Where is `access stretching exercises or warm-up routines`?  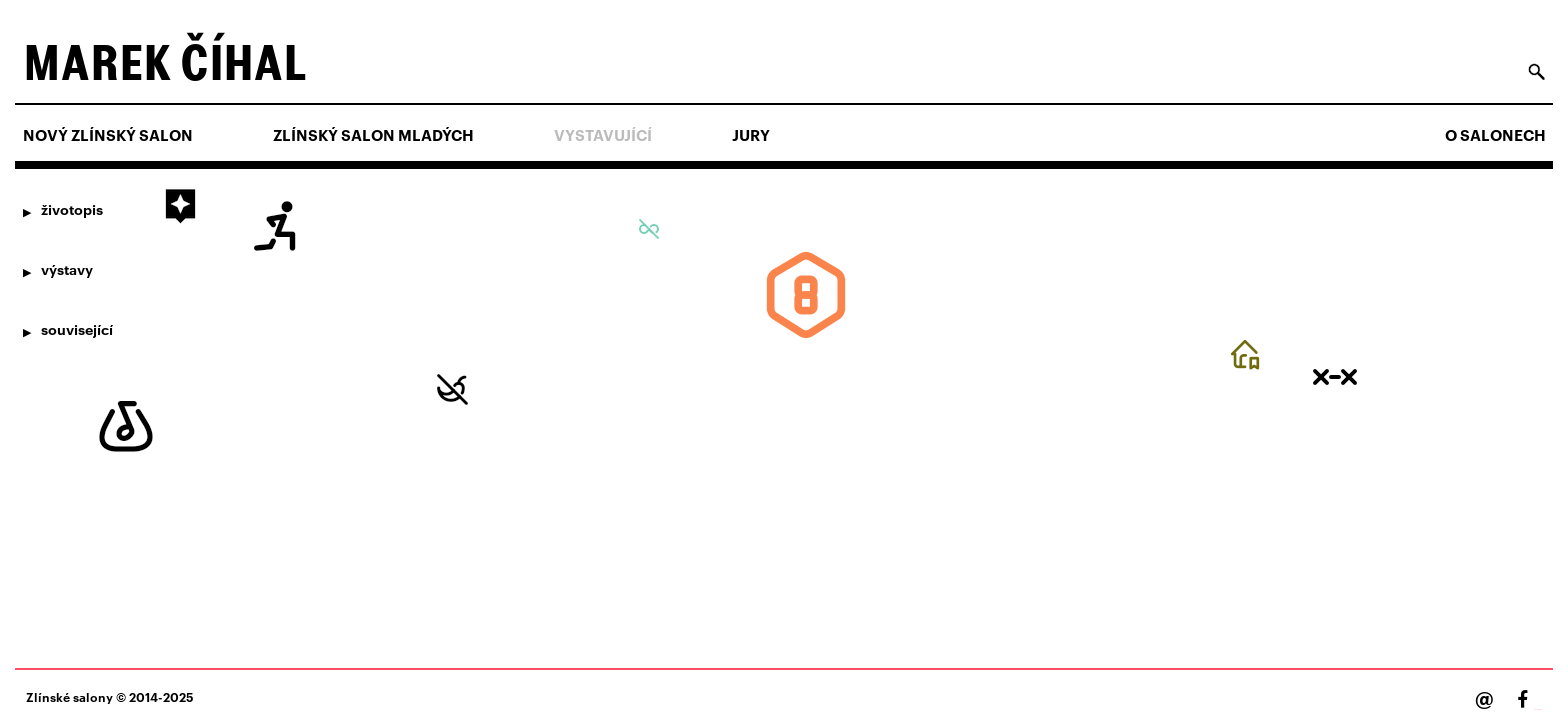
access stretching exercises or warm-up routines is located at coordinates (276, 226).